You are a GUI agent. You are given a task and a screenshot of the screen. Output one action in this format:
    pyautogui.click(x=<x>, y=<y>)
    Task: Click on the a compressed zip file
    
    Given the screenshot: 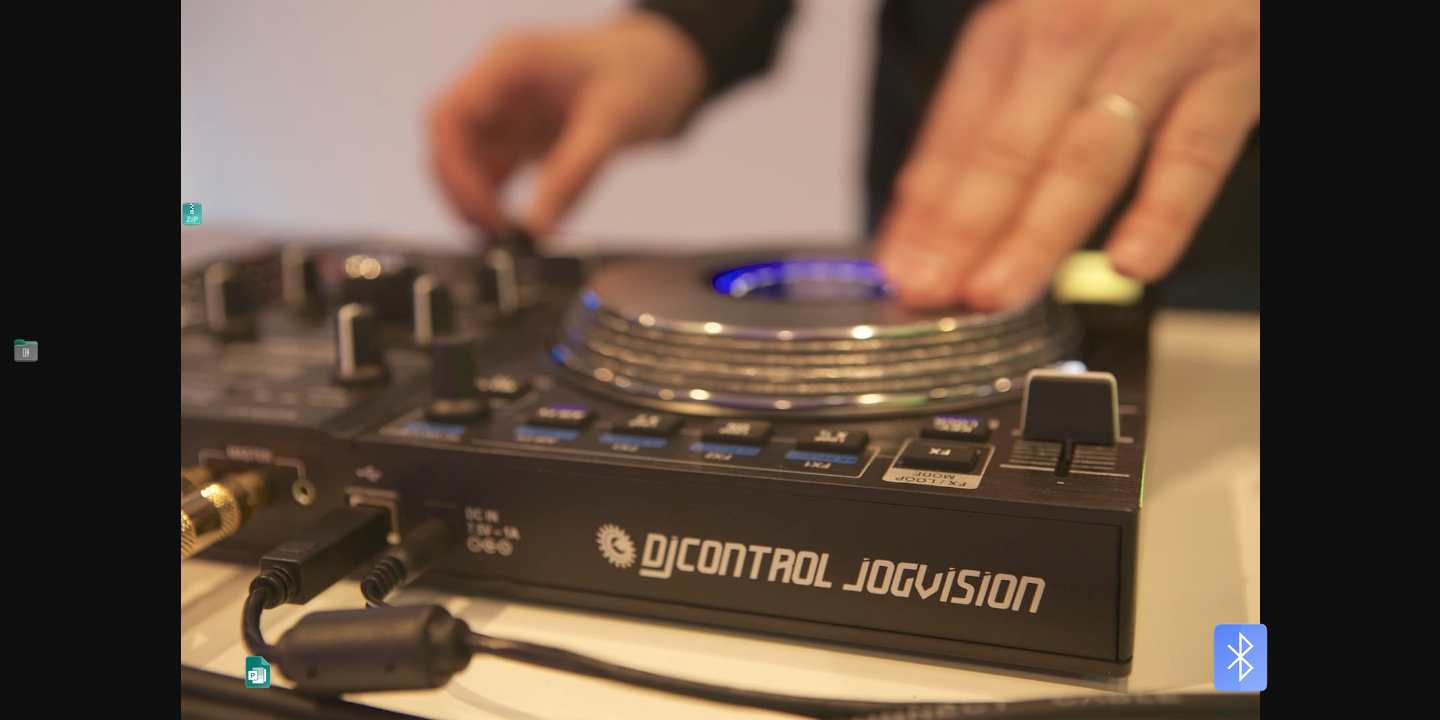 What is the action you would take?
    pyautogui.click(x=192, y=214)
    